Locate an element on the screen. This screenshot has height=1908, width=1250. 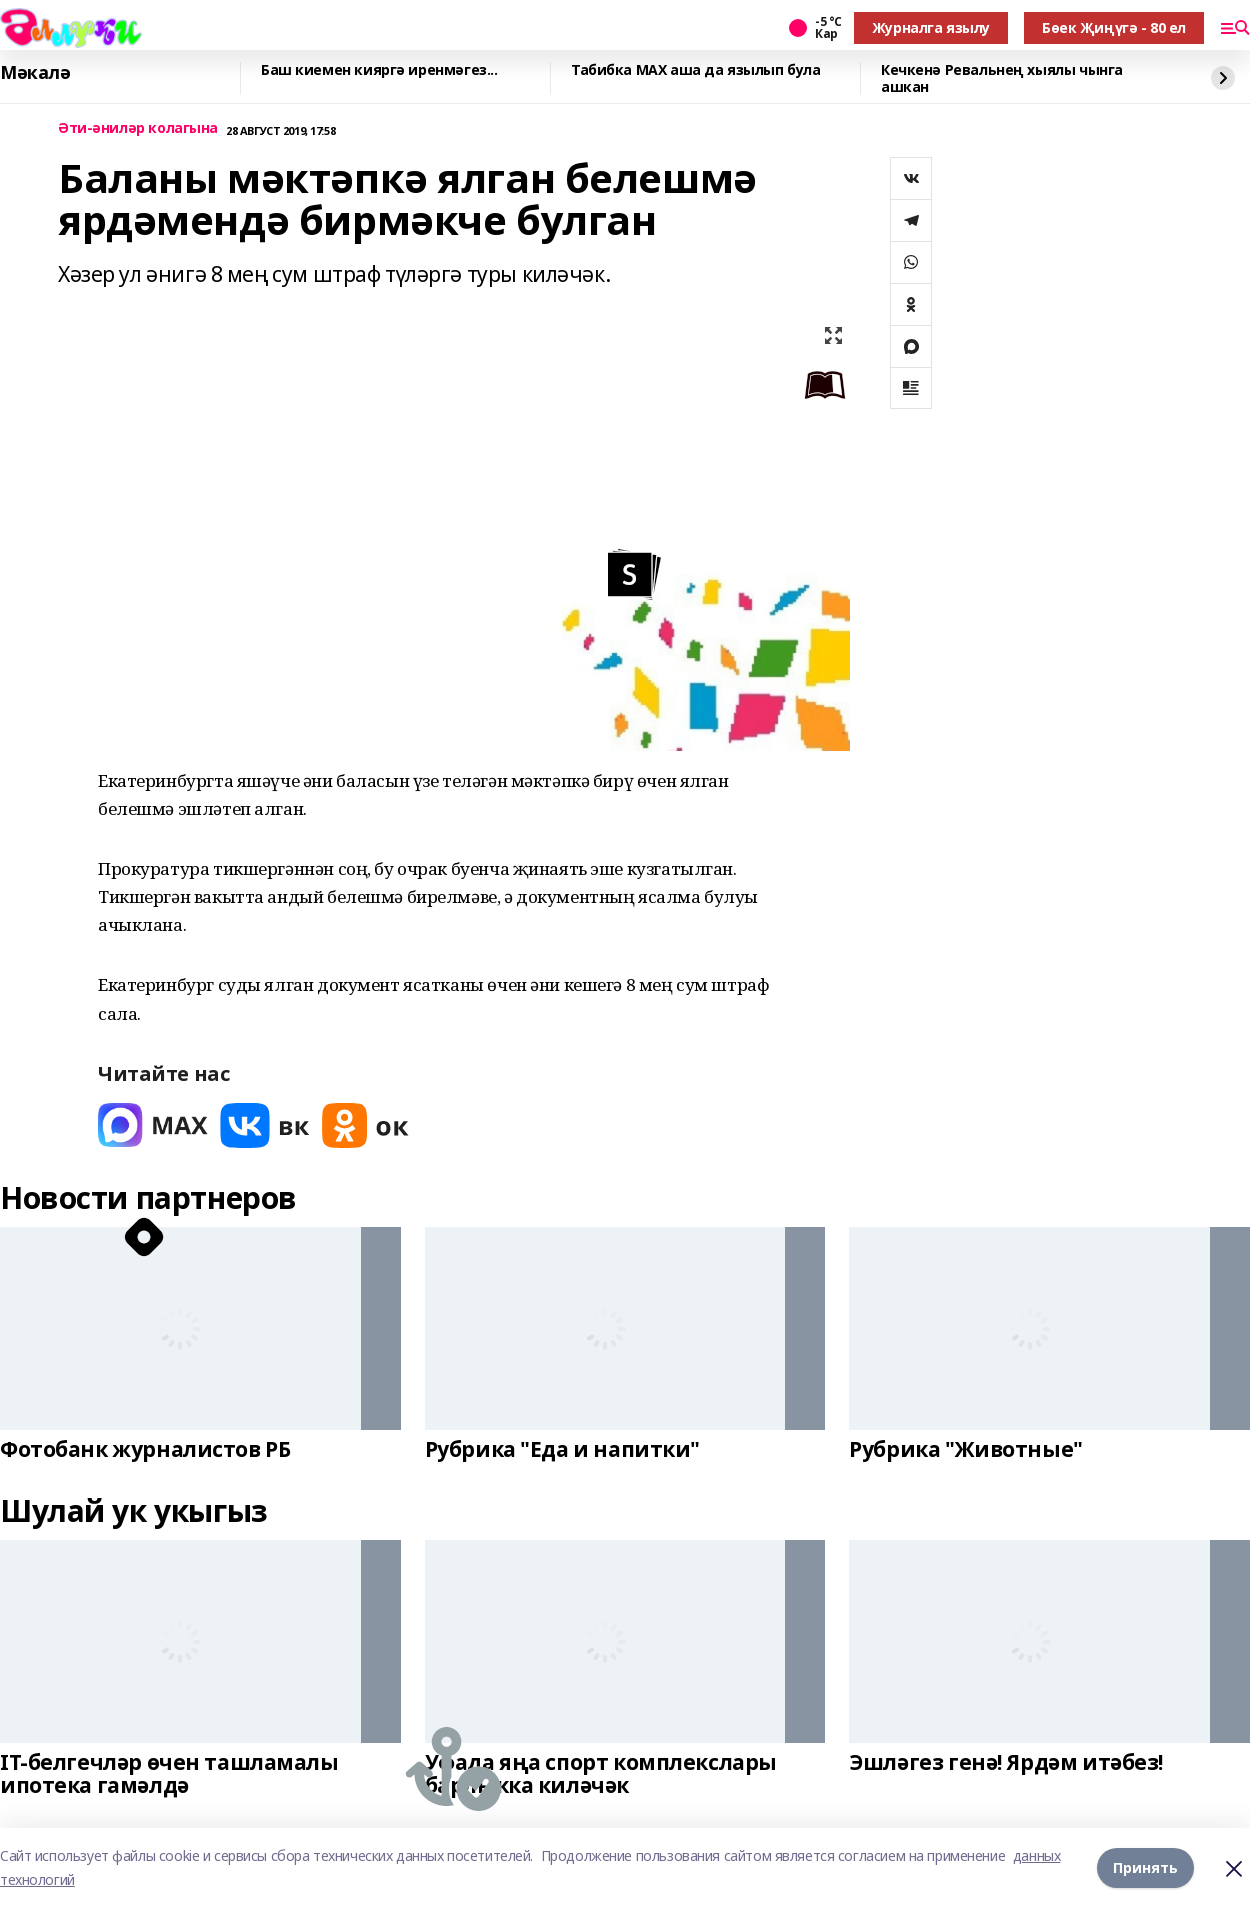
visit hashnode developer blog platform is located at coordinates (144, 1237).